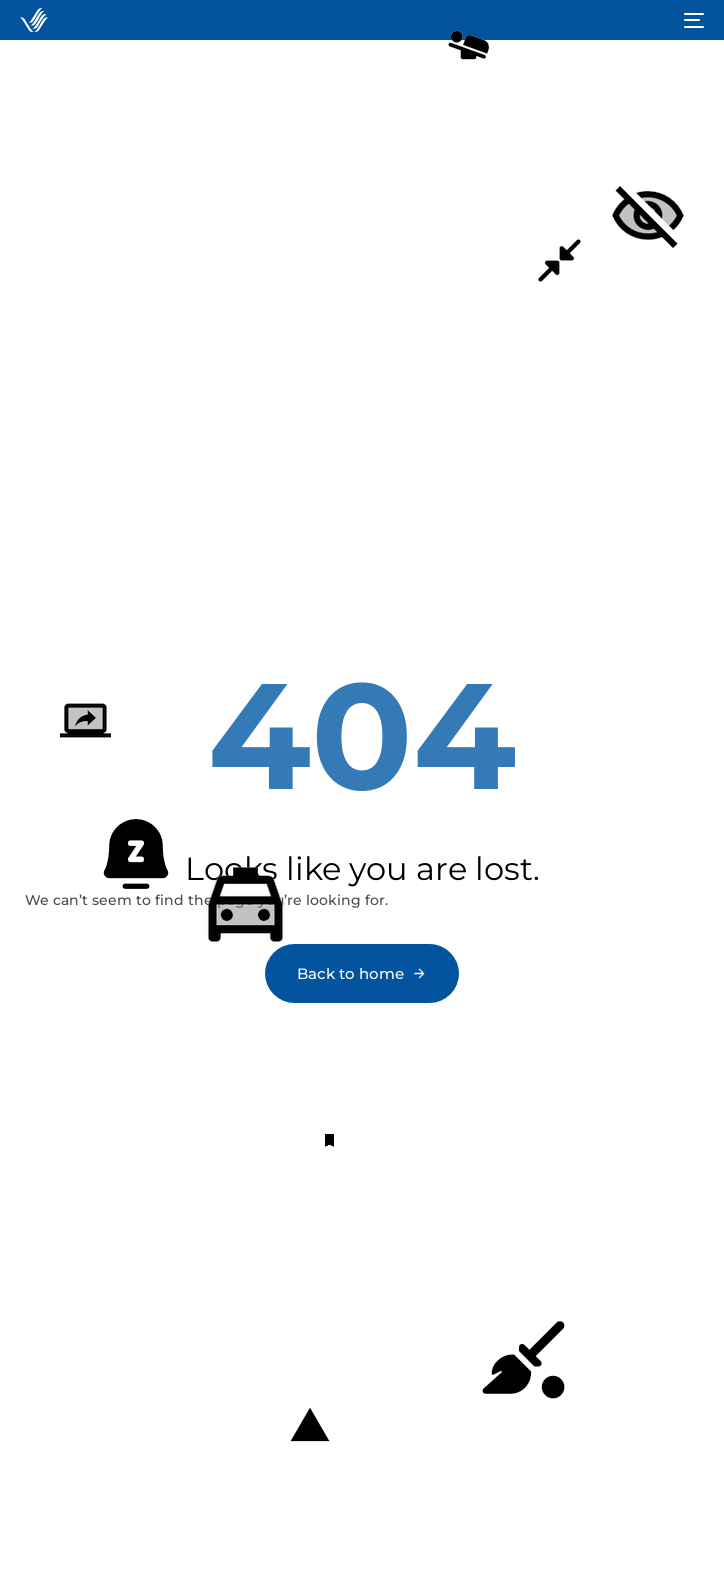 The image size is (724, 1576). I want to click on quidditch or broomstick sports game mode, so click(523, 1357).